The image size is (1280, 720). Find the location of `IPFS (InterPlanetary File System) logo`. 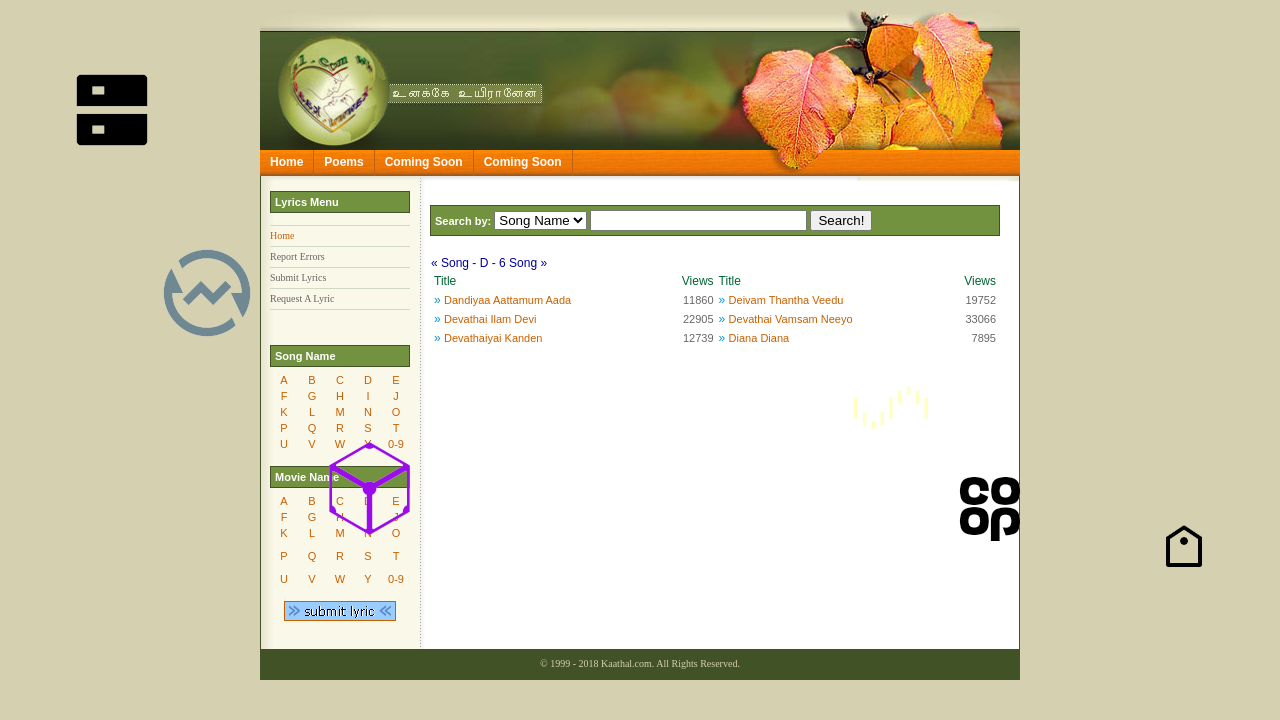

IPFS (InterPlanetary File System) logo is located at coordinates (369, 488).